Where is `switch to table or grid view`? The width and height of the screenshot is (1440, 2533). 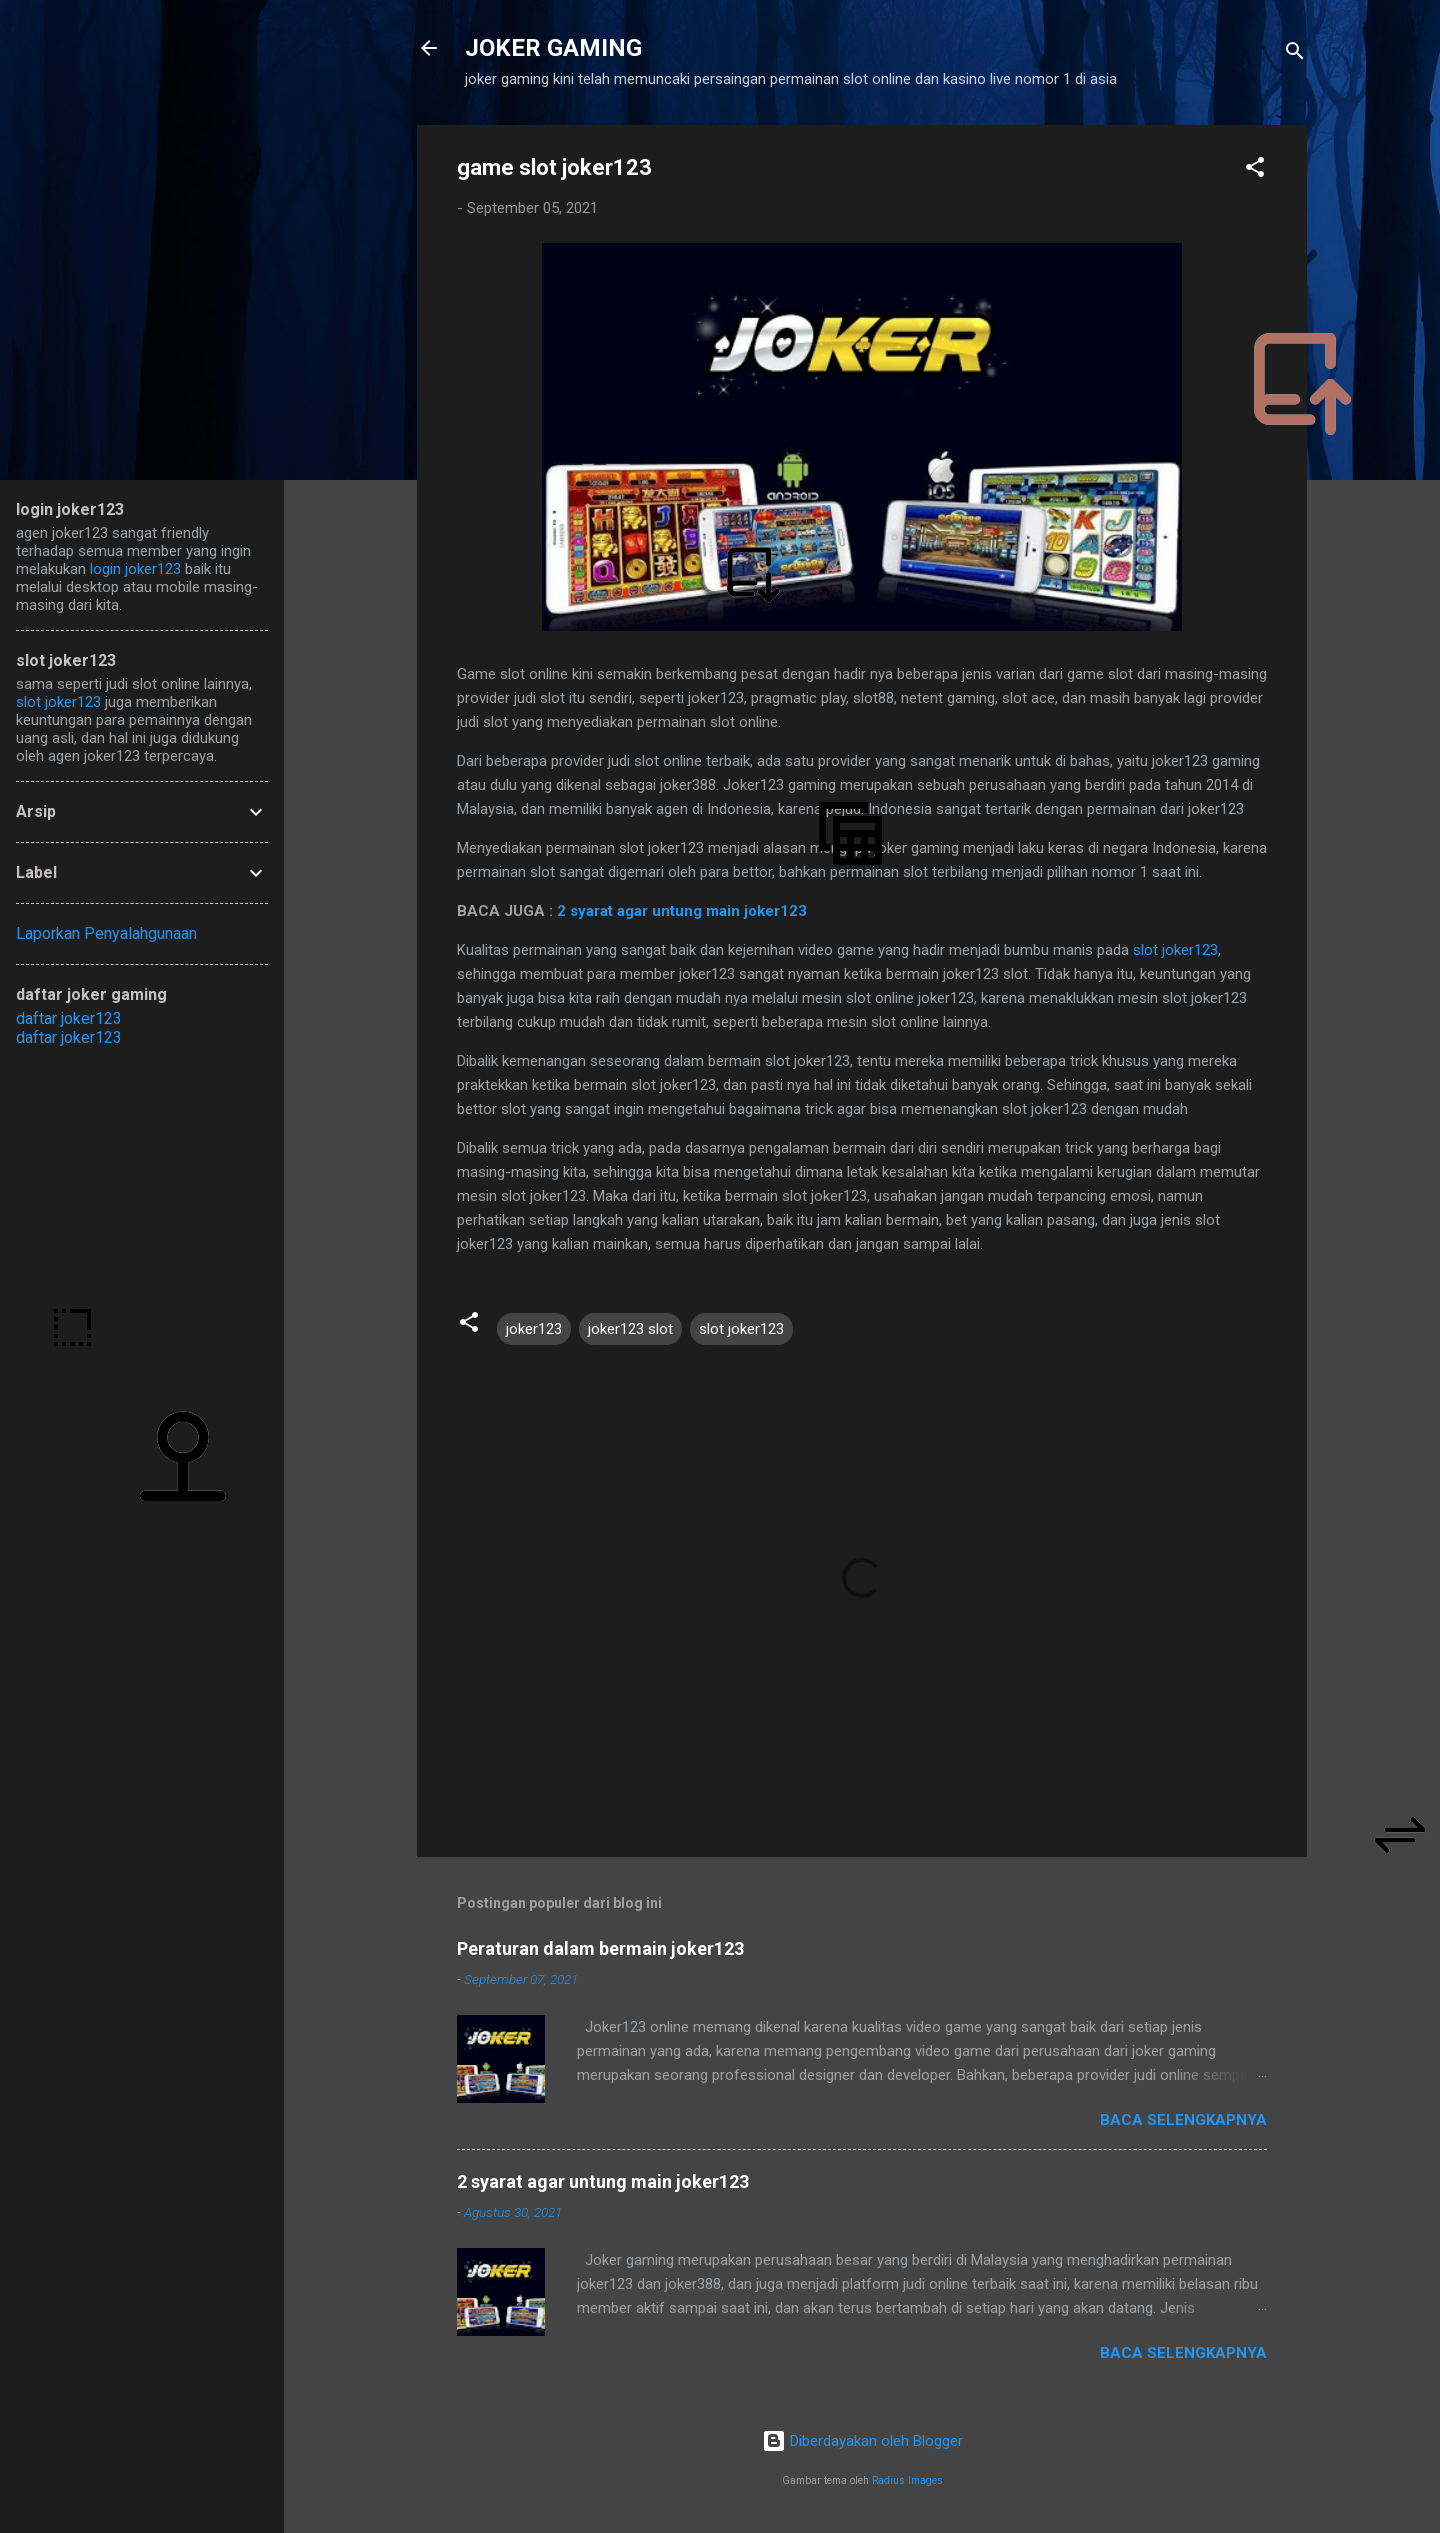 switch to table or grid view is located at coordinates (850, 833).